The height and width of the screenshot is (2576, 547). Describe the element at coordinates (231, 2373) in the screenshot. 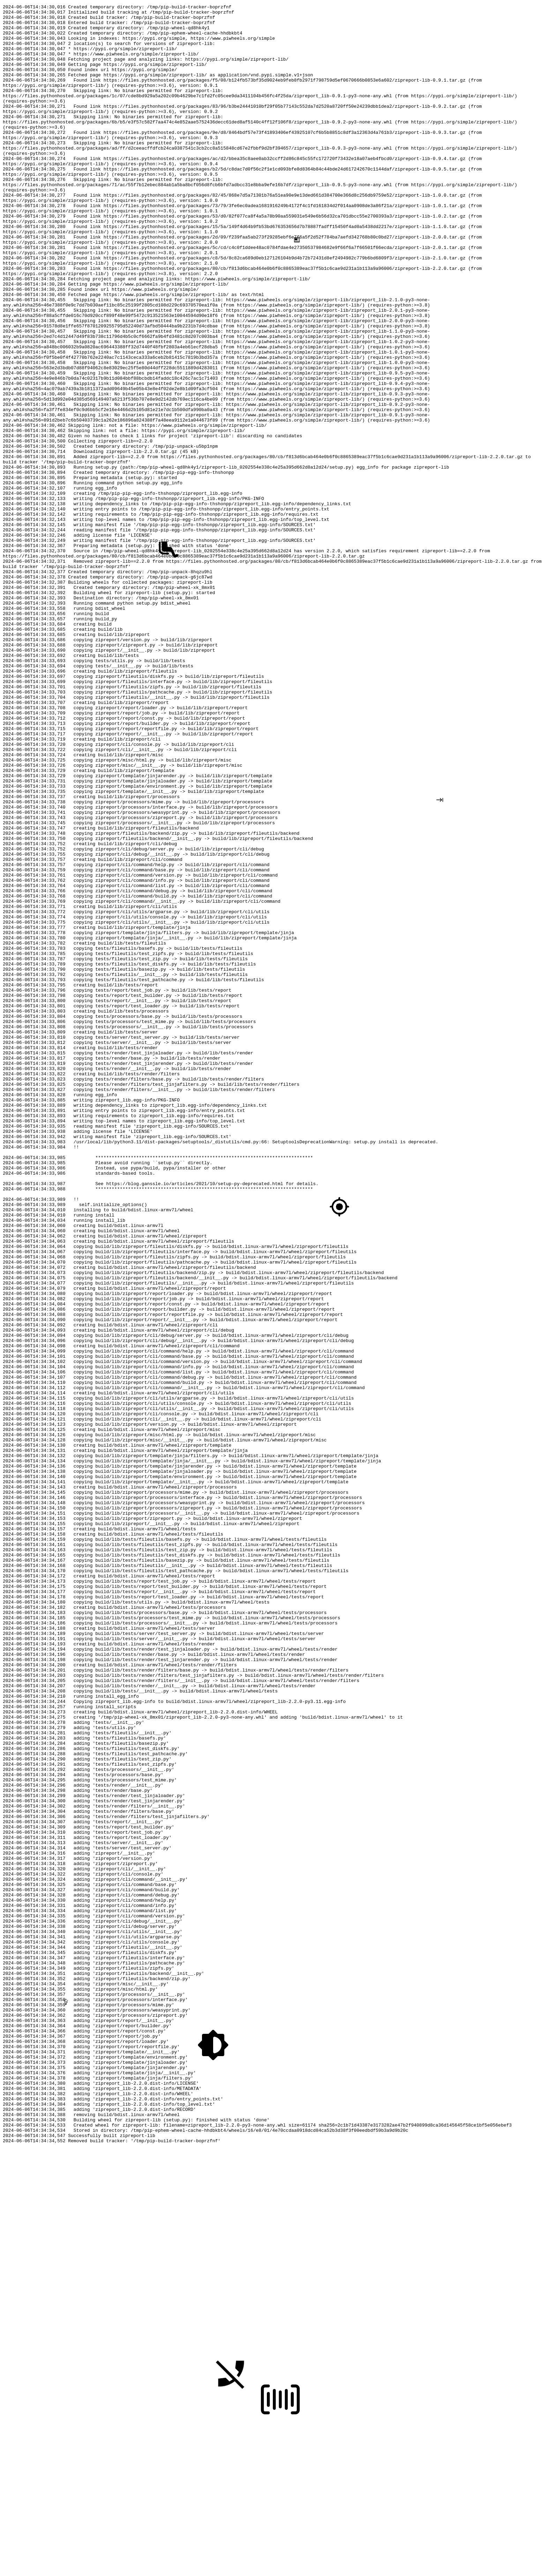

I see `phone calls are disabled or unavailable` at that location.